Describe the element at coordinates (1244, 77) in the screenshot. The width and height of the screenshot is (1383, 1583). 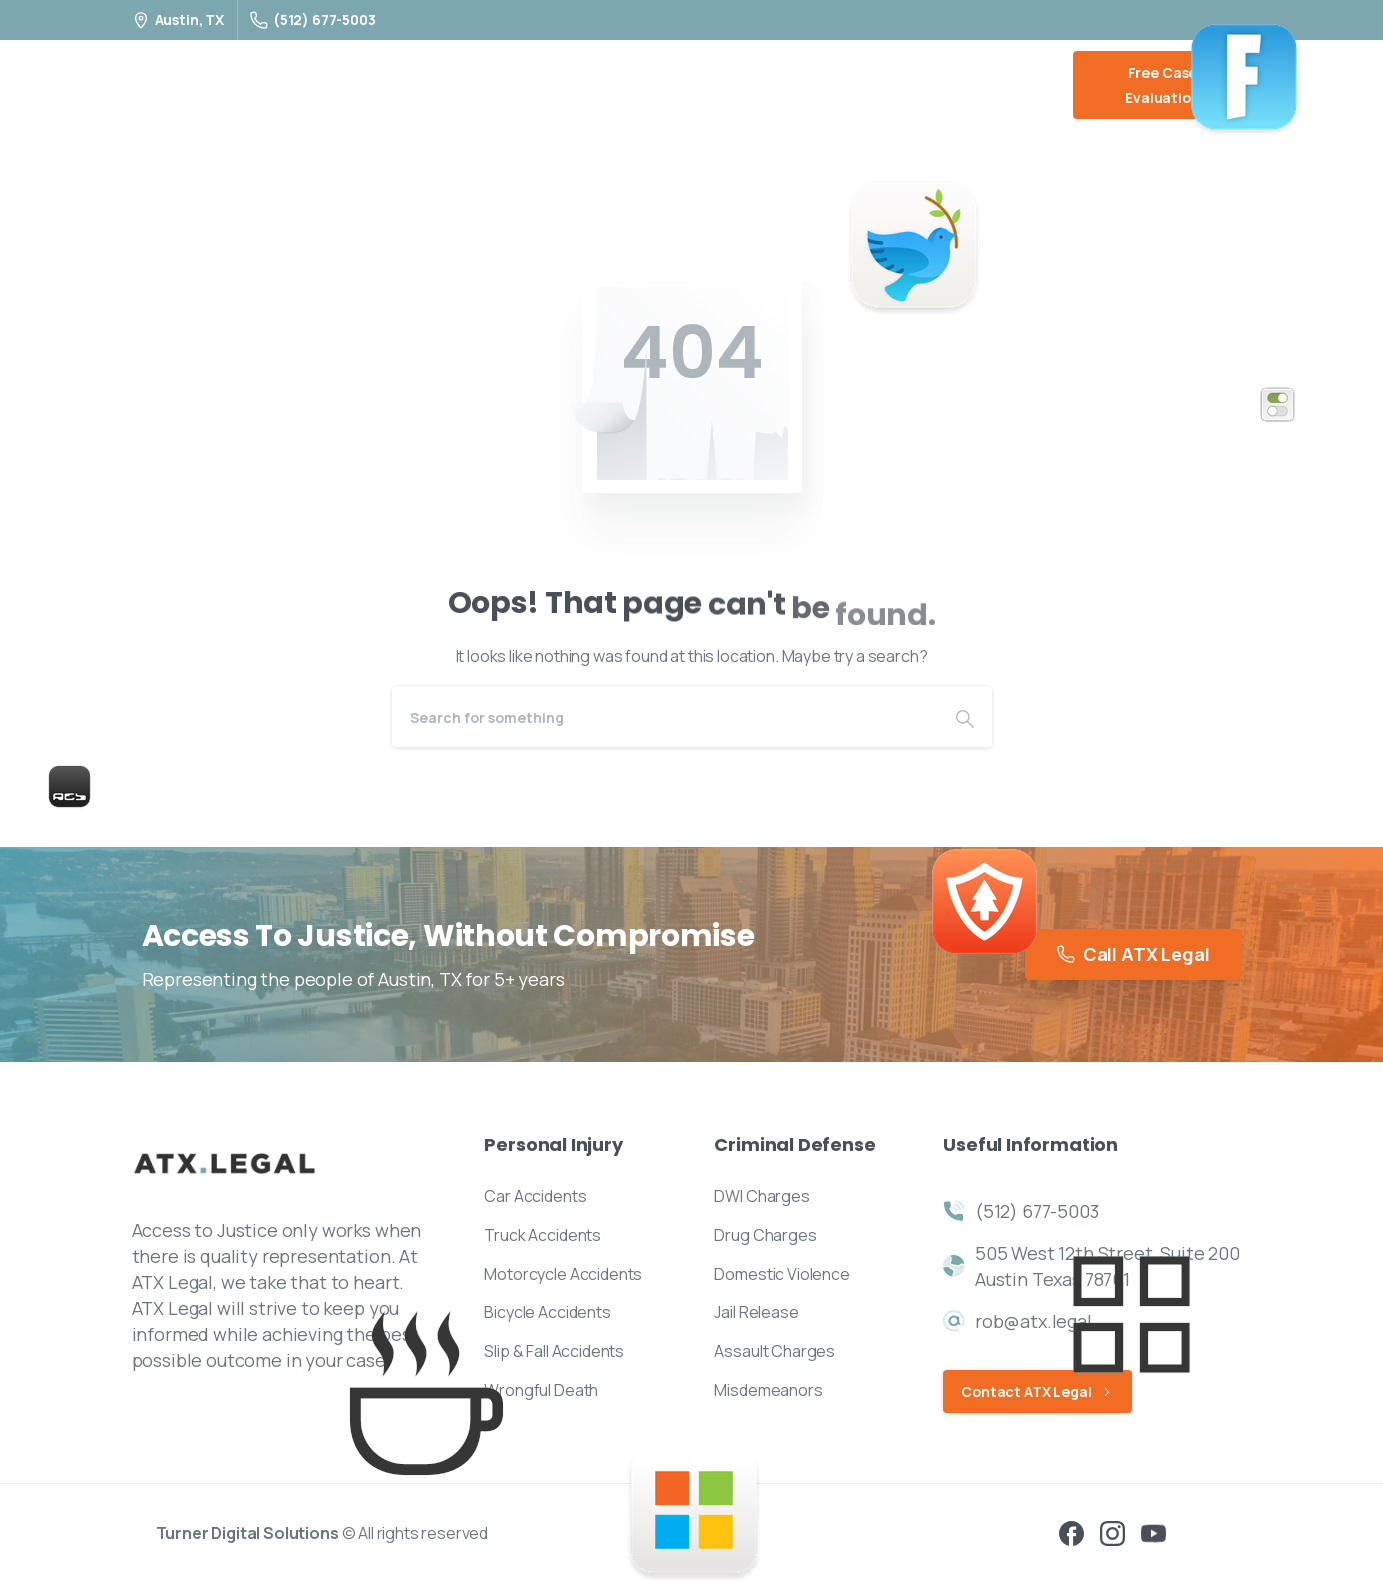
I see `launch Fortnite game` at that location.